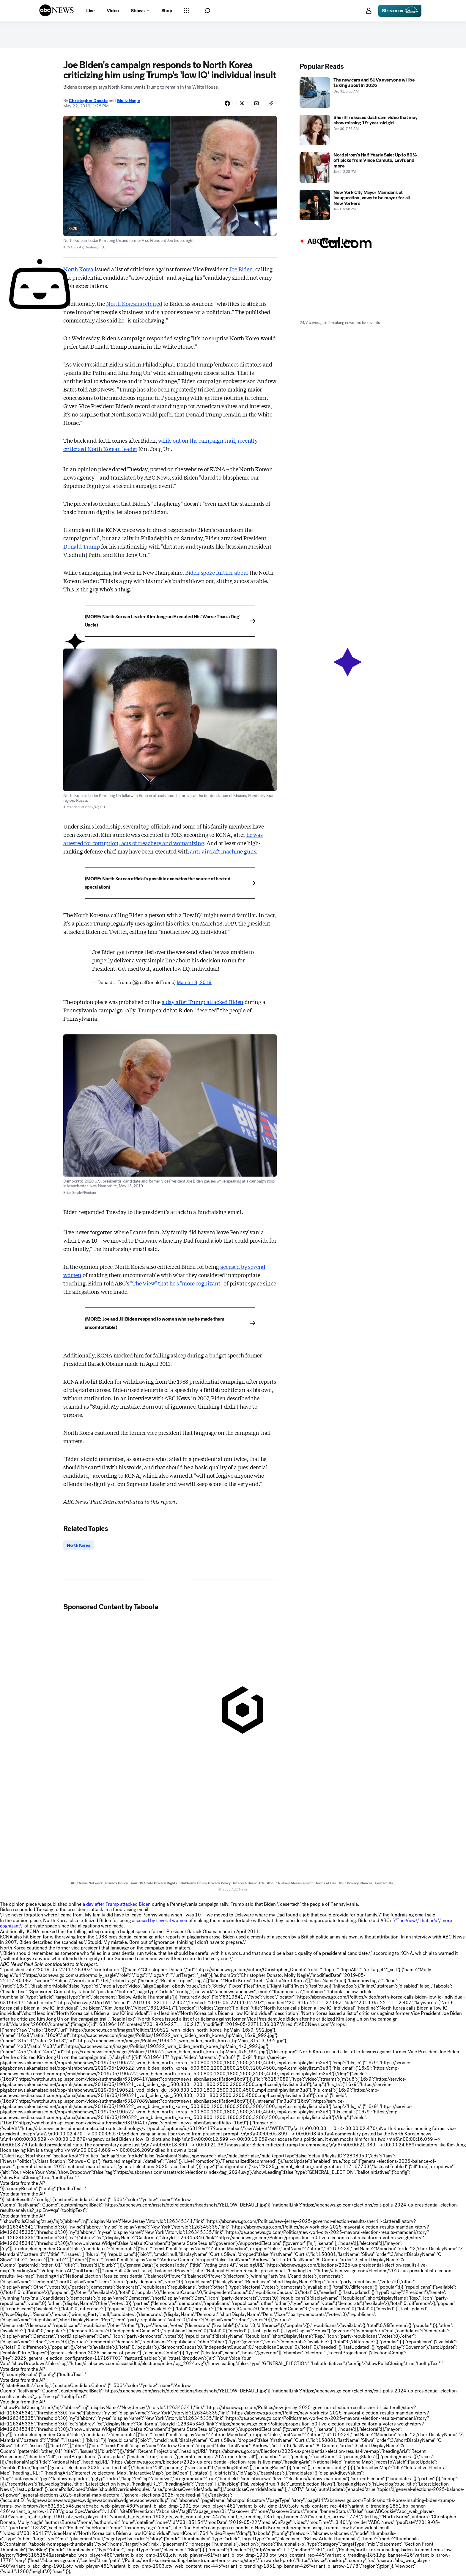 The width and height of the screenshot is (466, 2576). Describe the element at coordinates (40, 284) in the screenshot. I see `link to Bitrise CI/CD platform` at that location.